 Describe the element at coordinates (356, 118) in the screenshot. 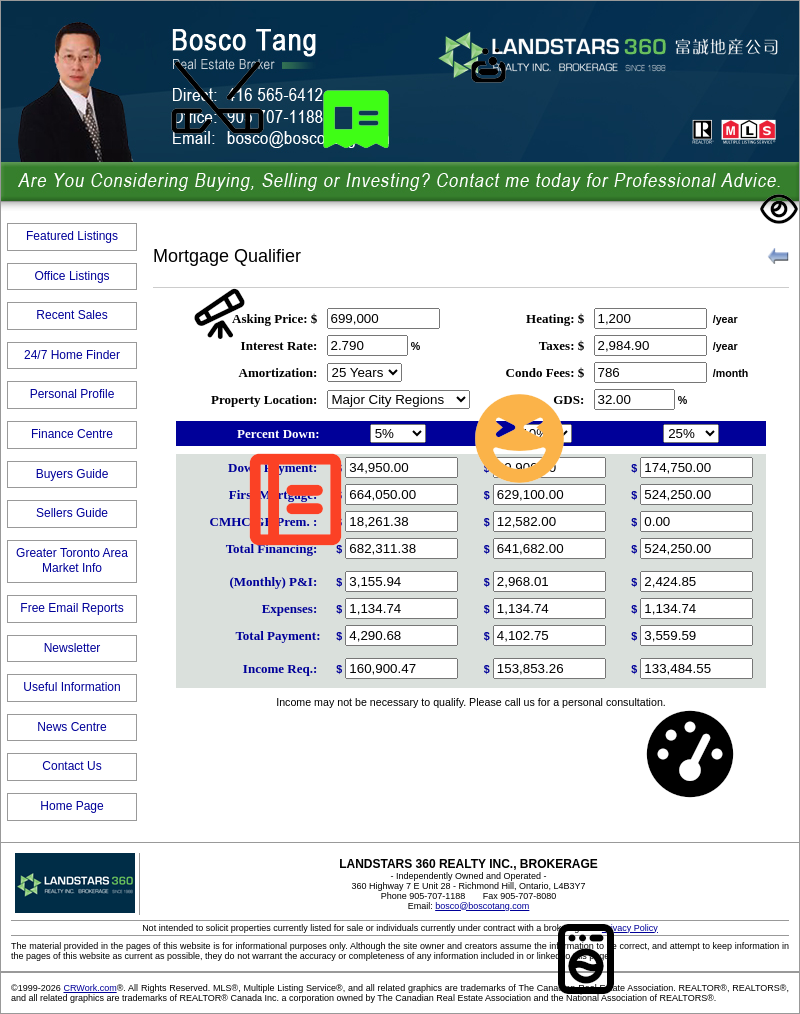

I see `view news articles or press clippings` at that location.